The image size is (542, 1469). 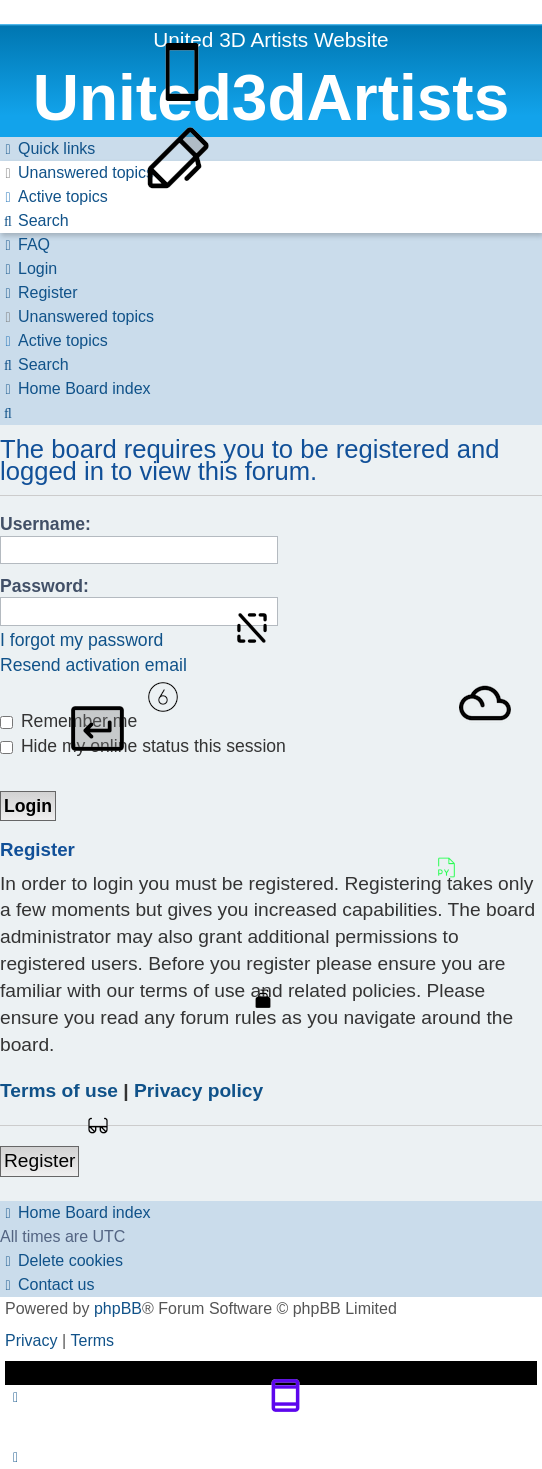 What do you see at coordinates (97, 728) in the screenshot?
I see `press enter or return key` at bounding box center [97, 728].